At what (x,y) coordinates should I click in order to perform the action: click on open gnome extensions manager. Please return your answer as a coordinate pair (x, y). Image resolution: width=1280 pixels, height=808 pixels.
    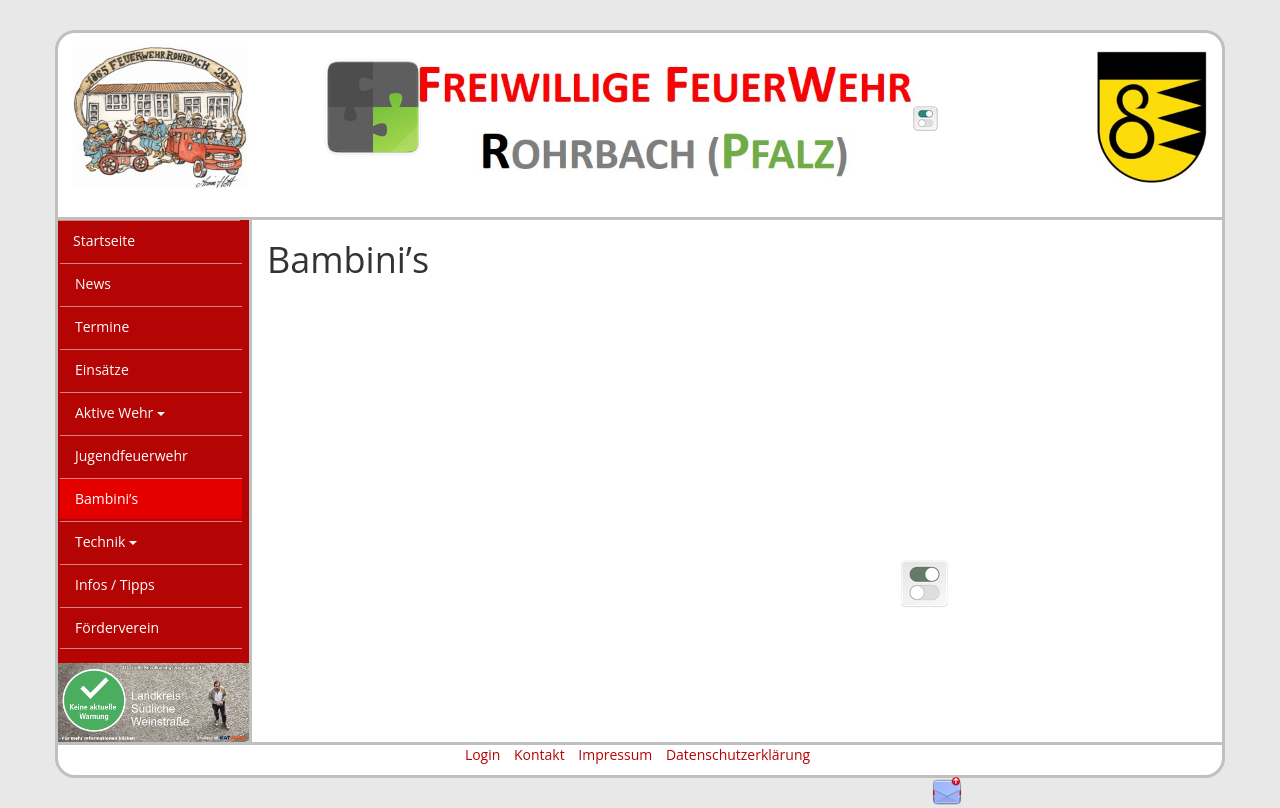
    Looking at the image, I should click on (373, 107).